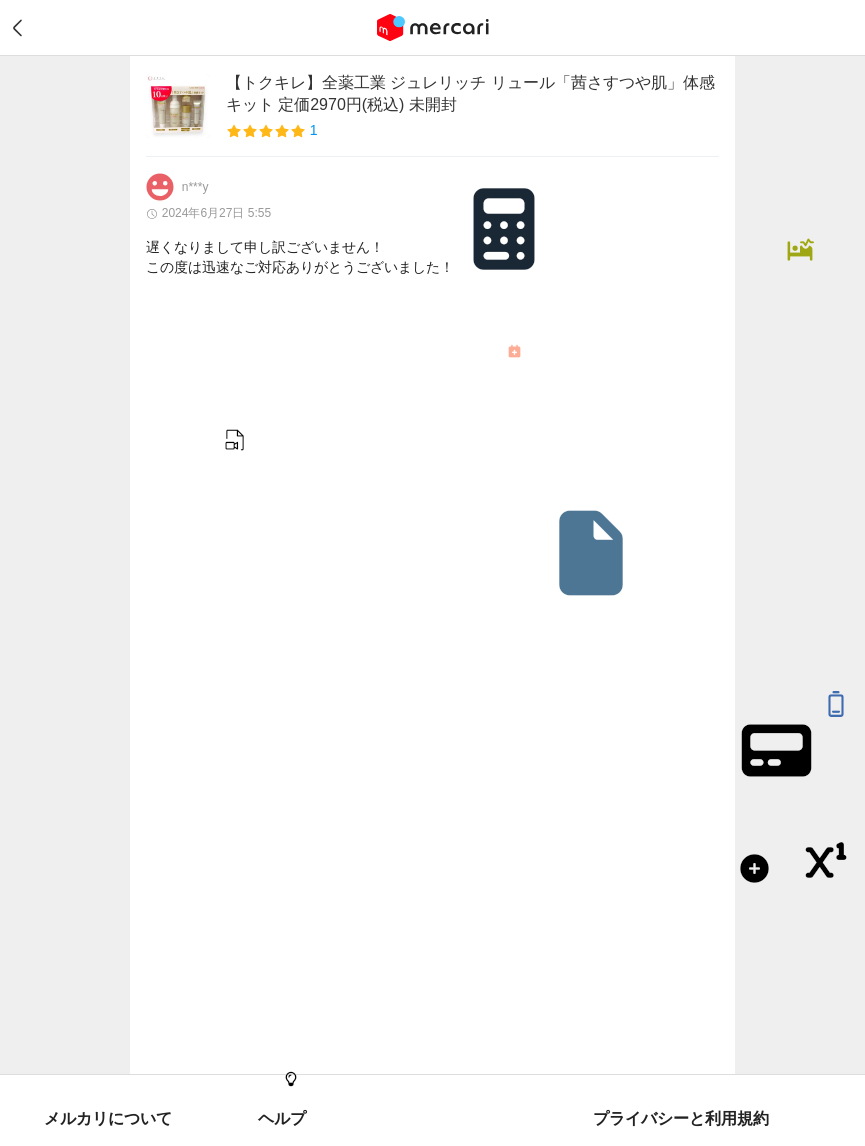 This screenshot has width=865, height=1146. I want to click on view patient procedures or medical records, so click(800, 251).